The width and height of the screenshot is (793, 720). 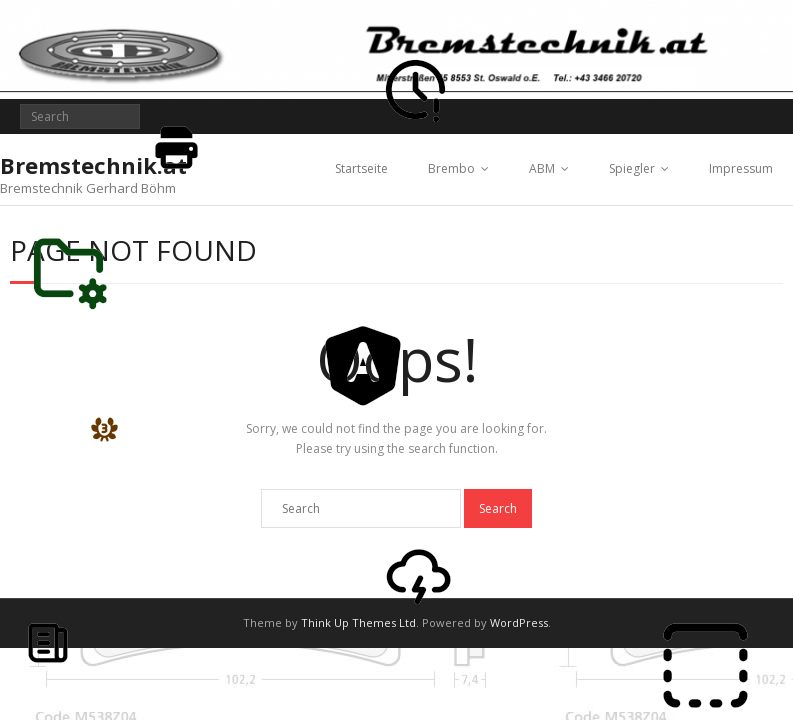 I want to click on indicates stormy weather conditions, so click(x=417, y=572).